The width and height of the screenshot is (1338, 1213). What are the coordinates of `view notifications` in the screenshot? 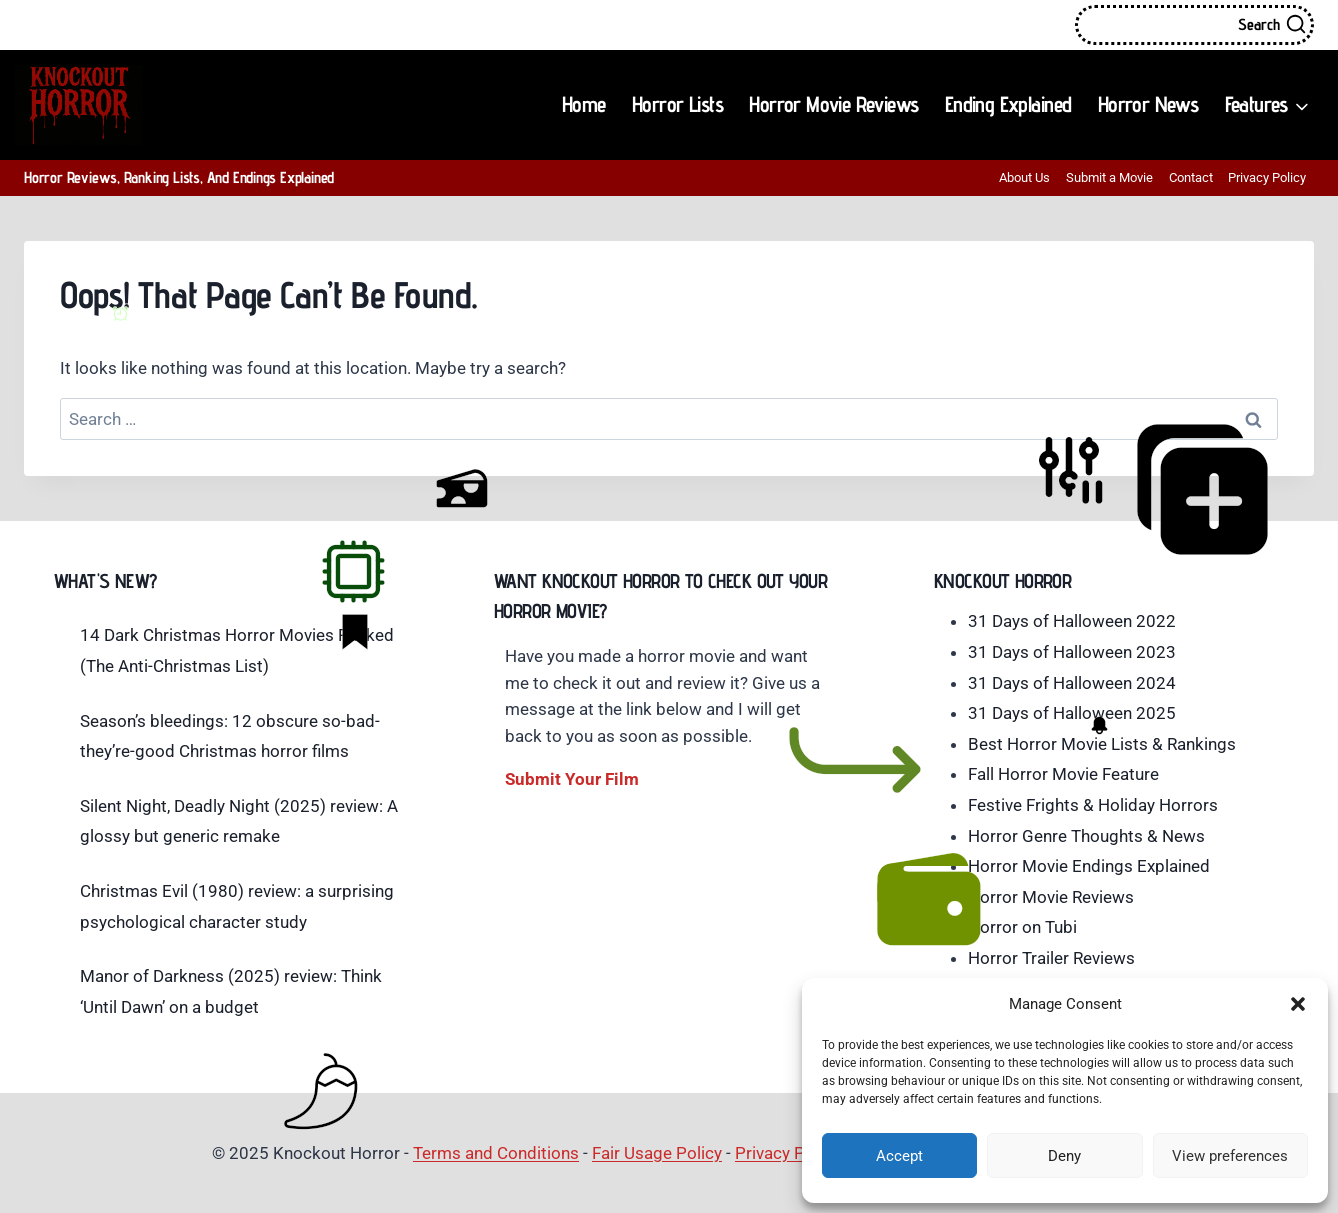 It's located at (1099, 725).